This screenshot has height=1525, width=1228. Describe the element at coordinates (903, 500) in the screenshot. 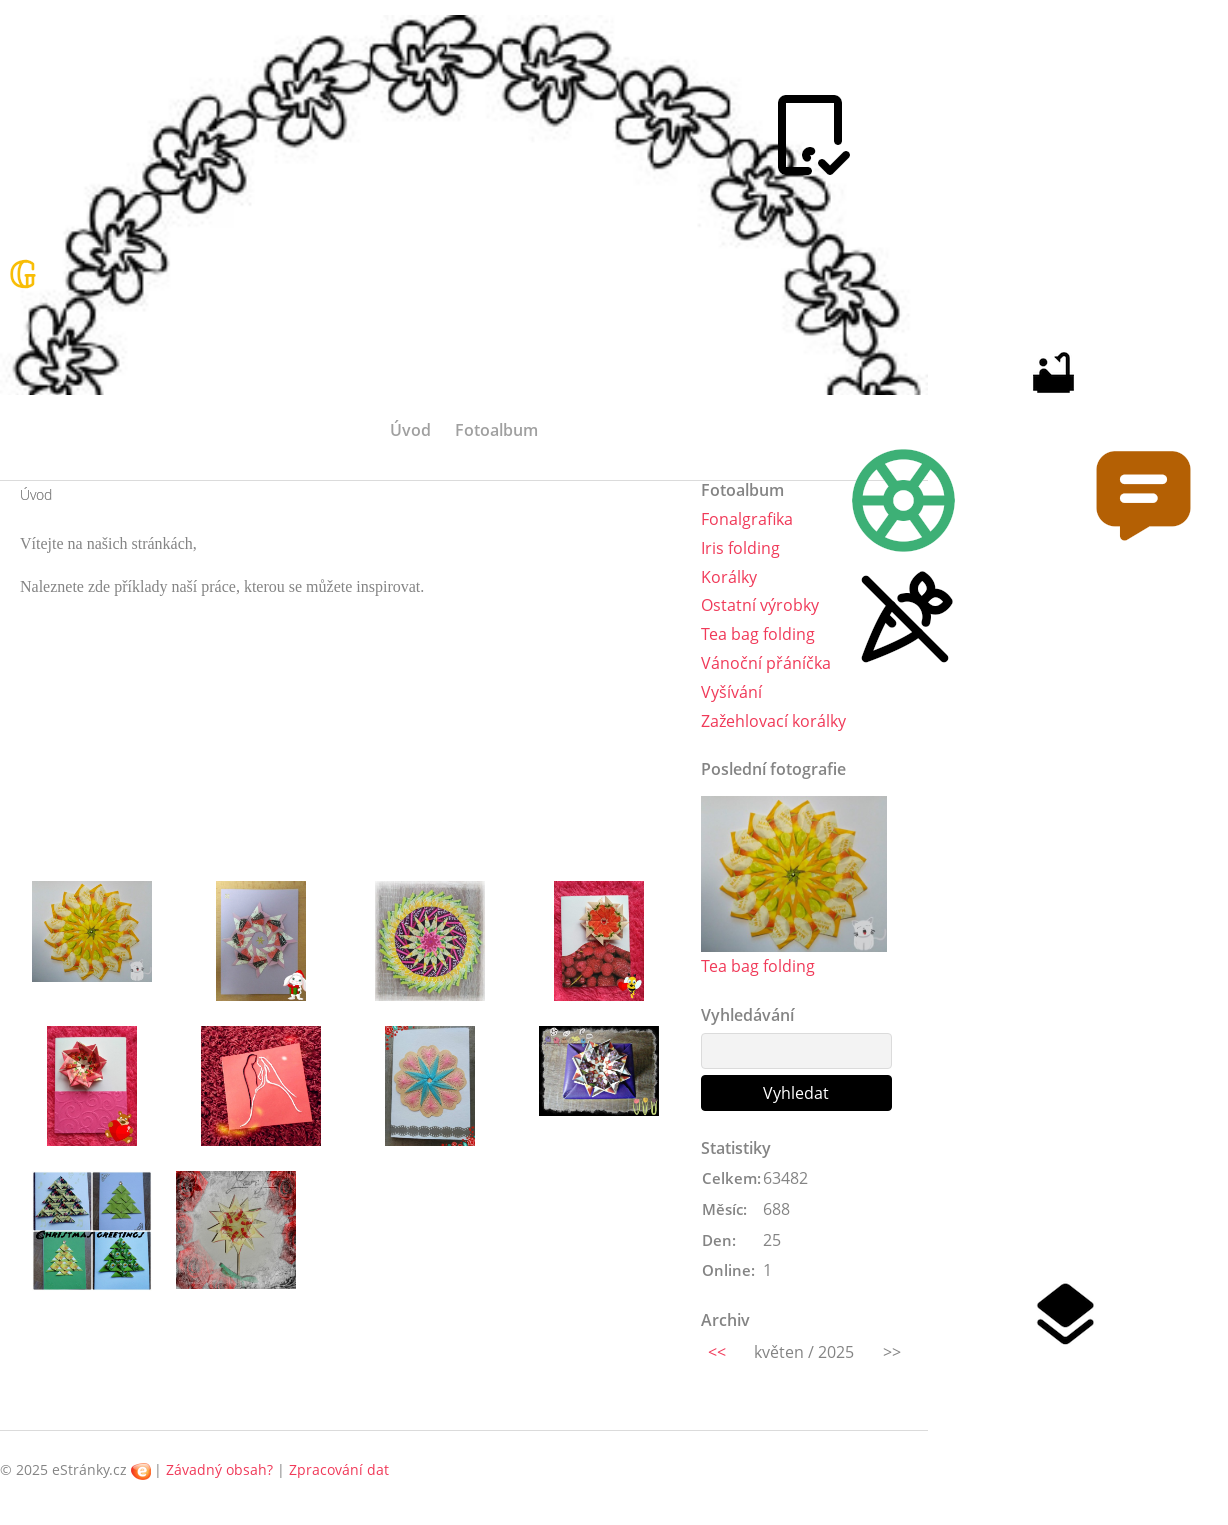

I see `access vehicle or tire settings` at that location.